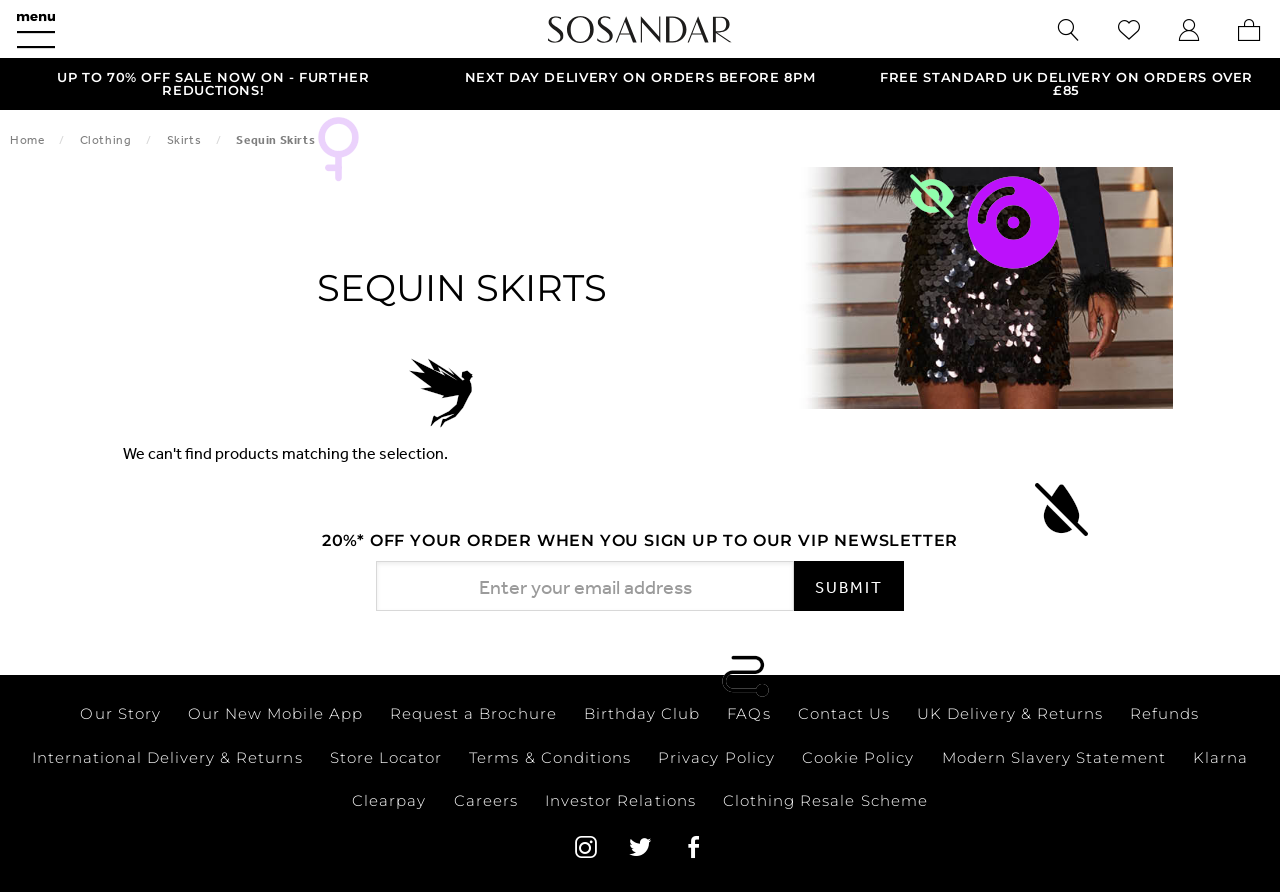  Describe the element at coordinates (441, 393) in the screenshot. I see `studiovinari brand logo` at that location.